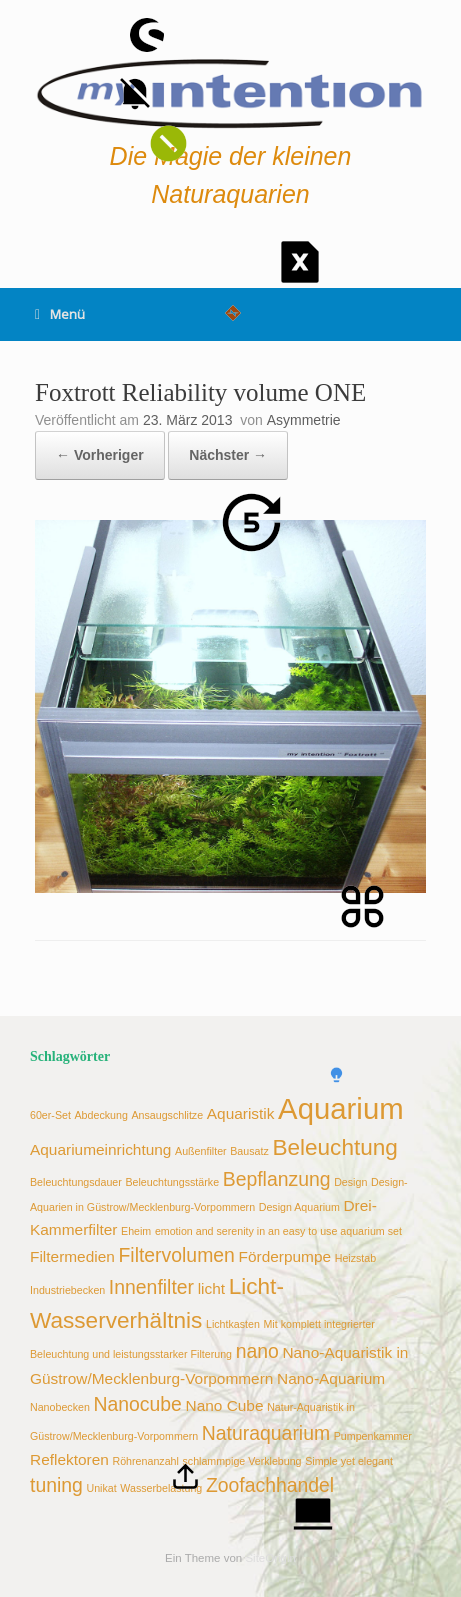  What do you see at coordinates (300, 262) in the screenshot?
I see `open an excel spreadsheet file` at bounding box center [300, 262].